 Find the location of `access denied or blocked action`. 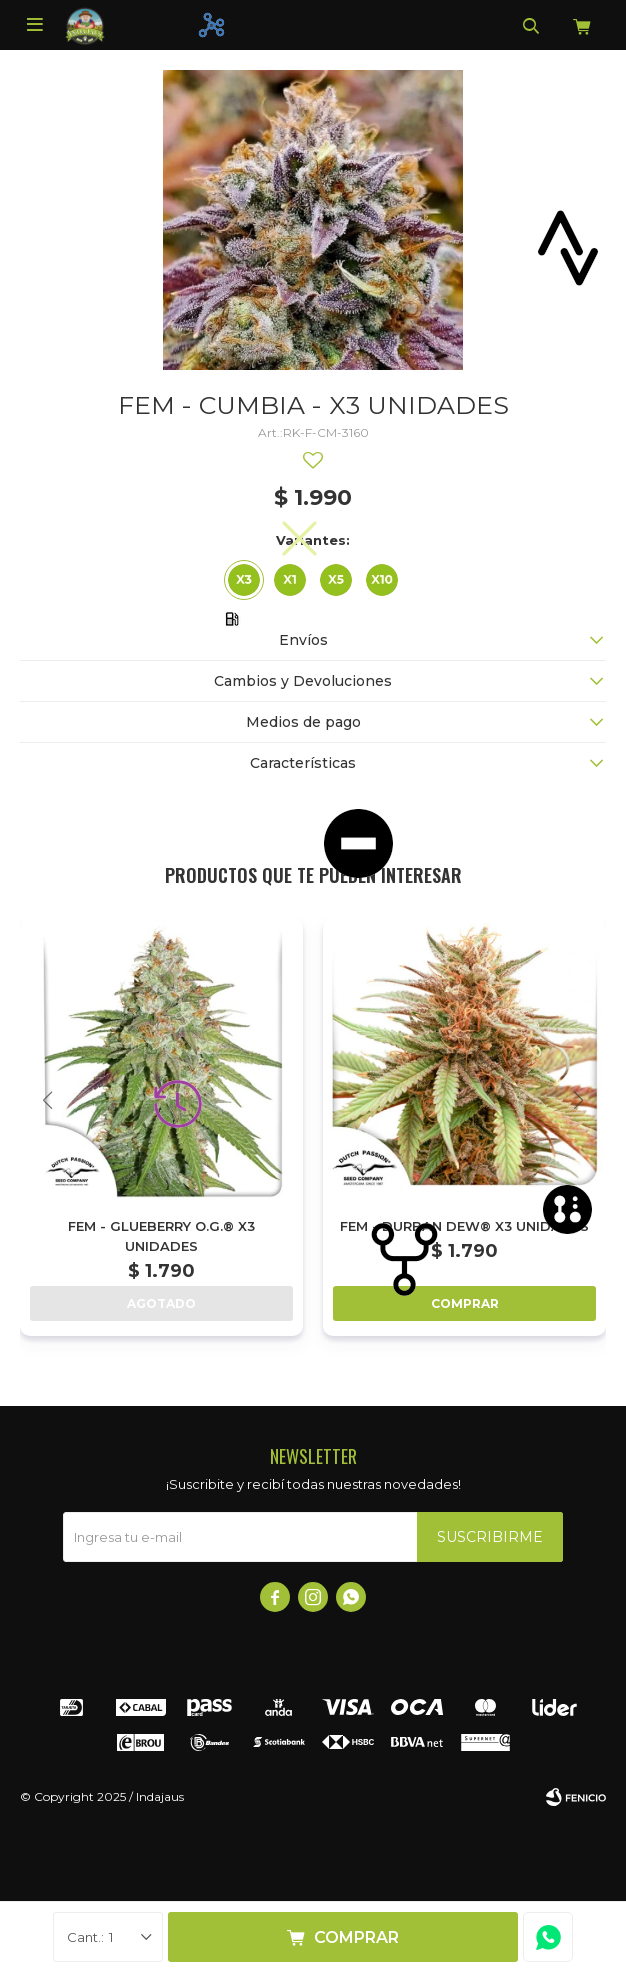

access denied or blocked action is located at coordinates (358, 843).